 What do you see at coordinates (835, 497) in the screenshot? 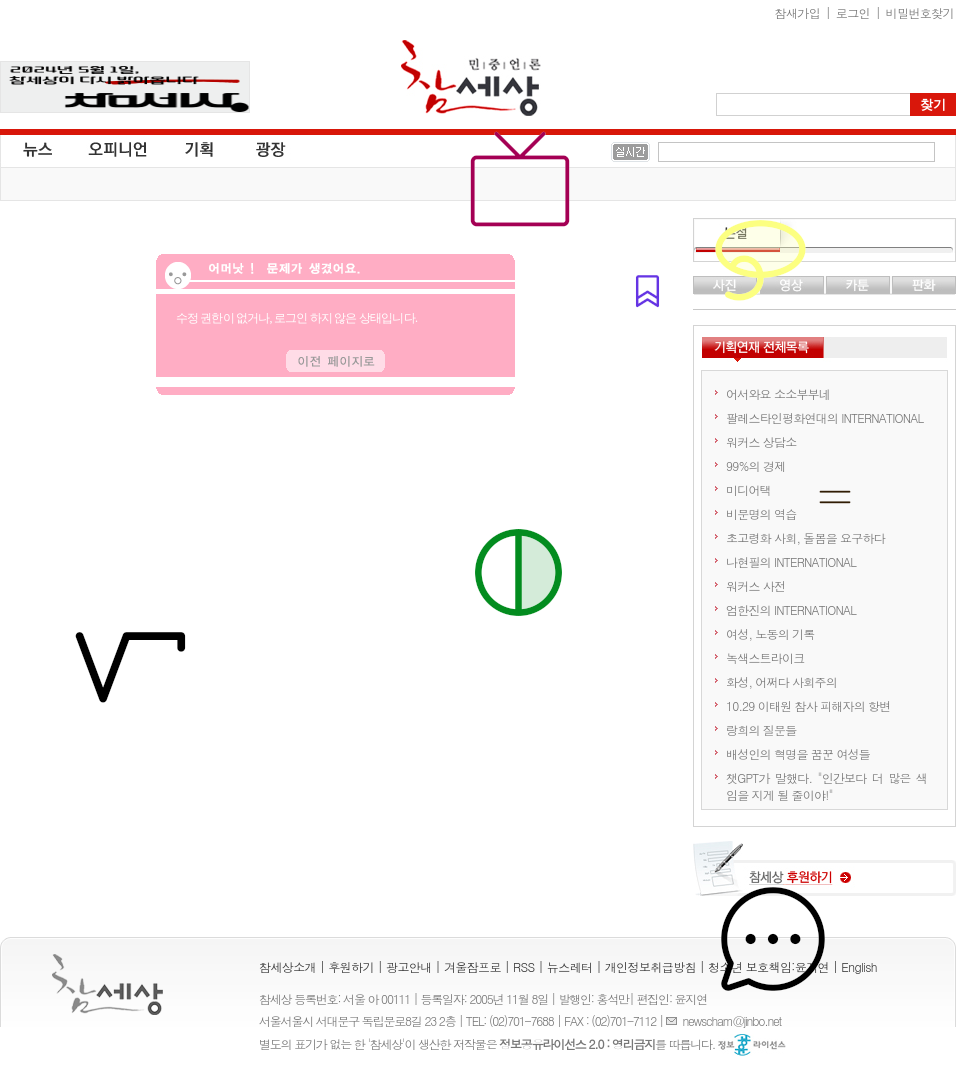
I see `indicates equality or comparison between values` at bounding box center [835, 497].